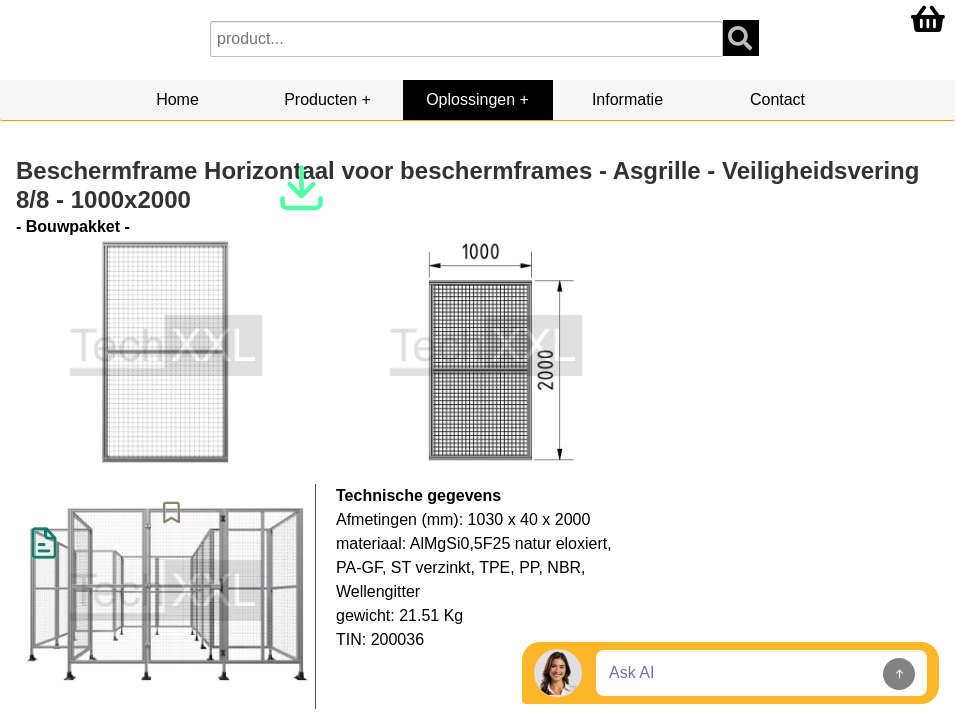 This screenshot has height=720, width=955. What do you see at coordinates (171, 512) in the screenshot?
I see `save this item for later` at bounding box center [171, 512].